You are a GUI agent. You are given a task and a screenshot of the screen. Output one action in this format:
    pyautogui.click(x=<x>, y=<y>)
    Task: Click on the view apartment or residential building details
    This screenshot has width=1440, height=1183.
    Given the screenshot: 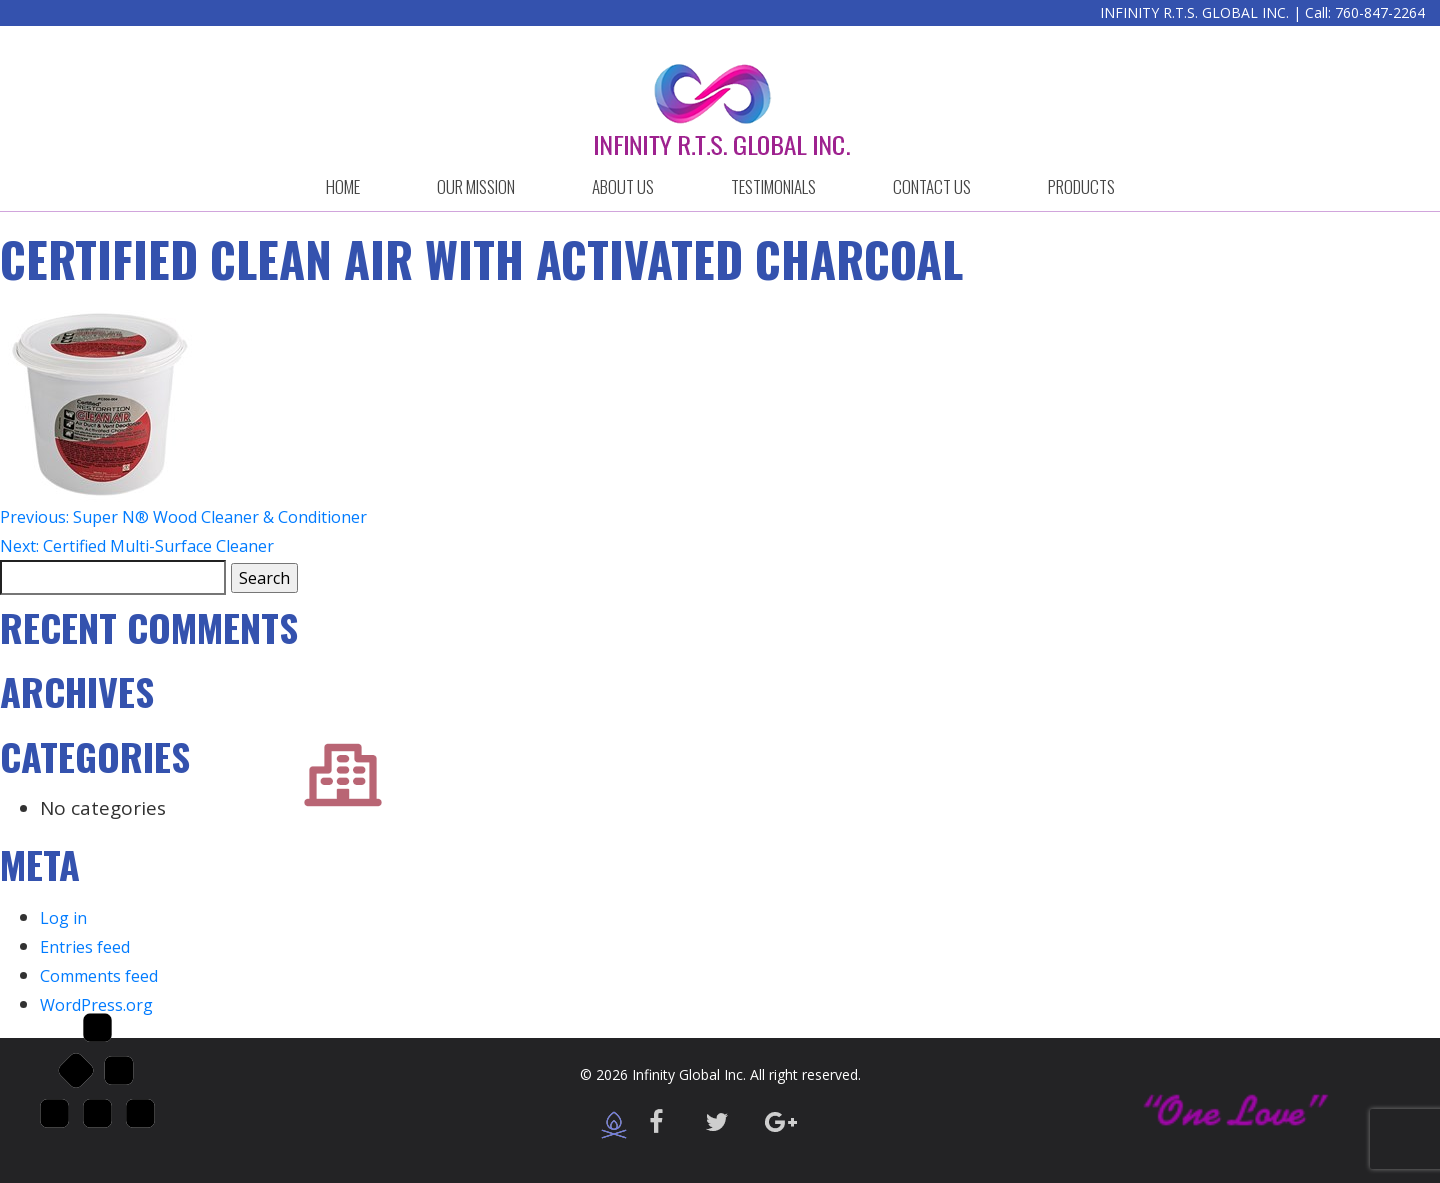 What is the action you would take?
    pyautogui.click(x=343, y=775)
    